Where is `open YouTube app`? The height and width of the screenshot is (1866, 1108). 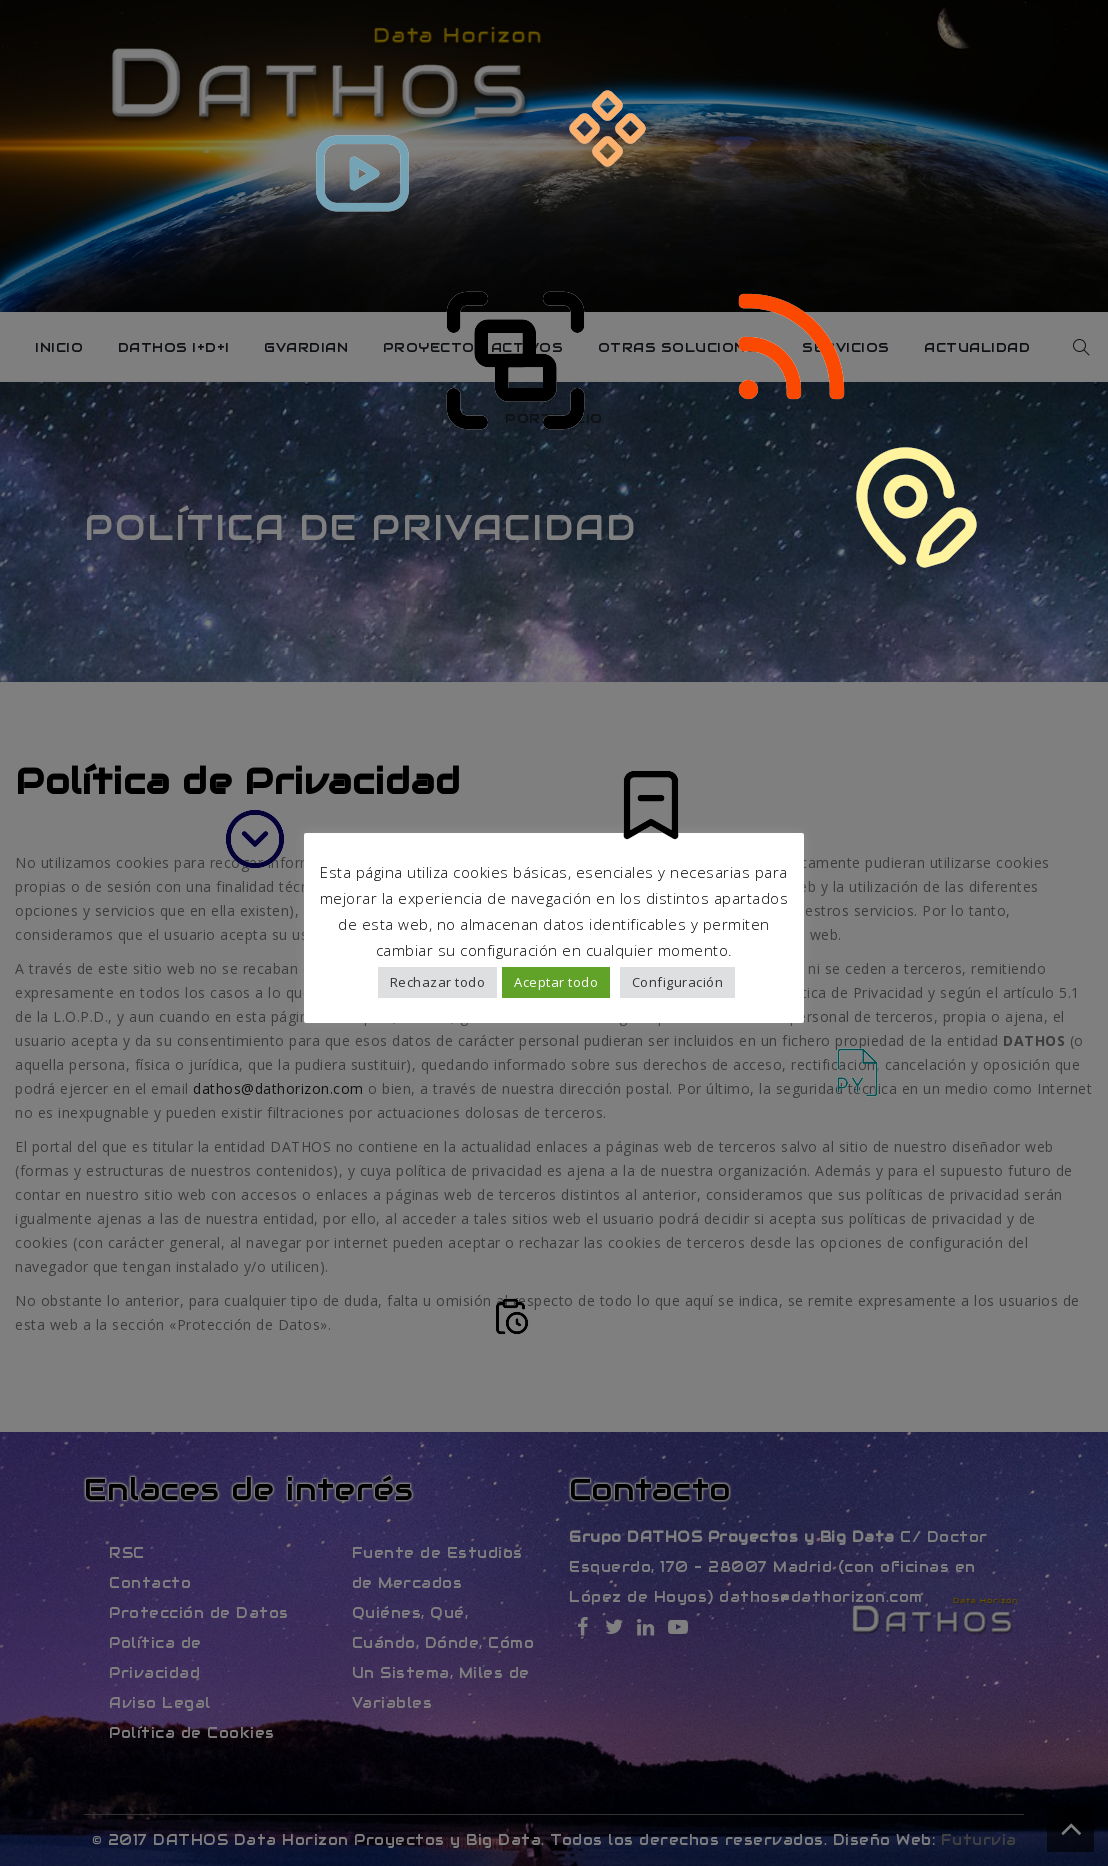
open YouTube app is located at coordinates (362, 173).